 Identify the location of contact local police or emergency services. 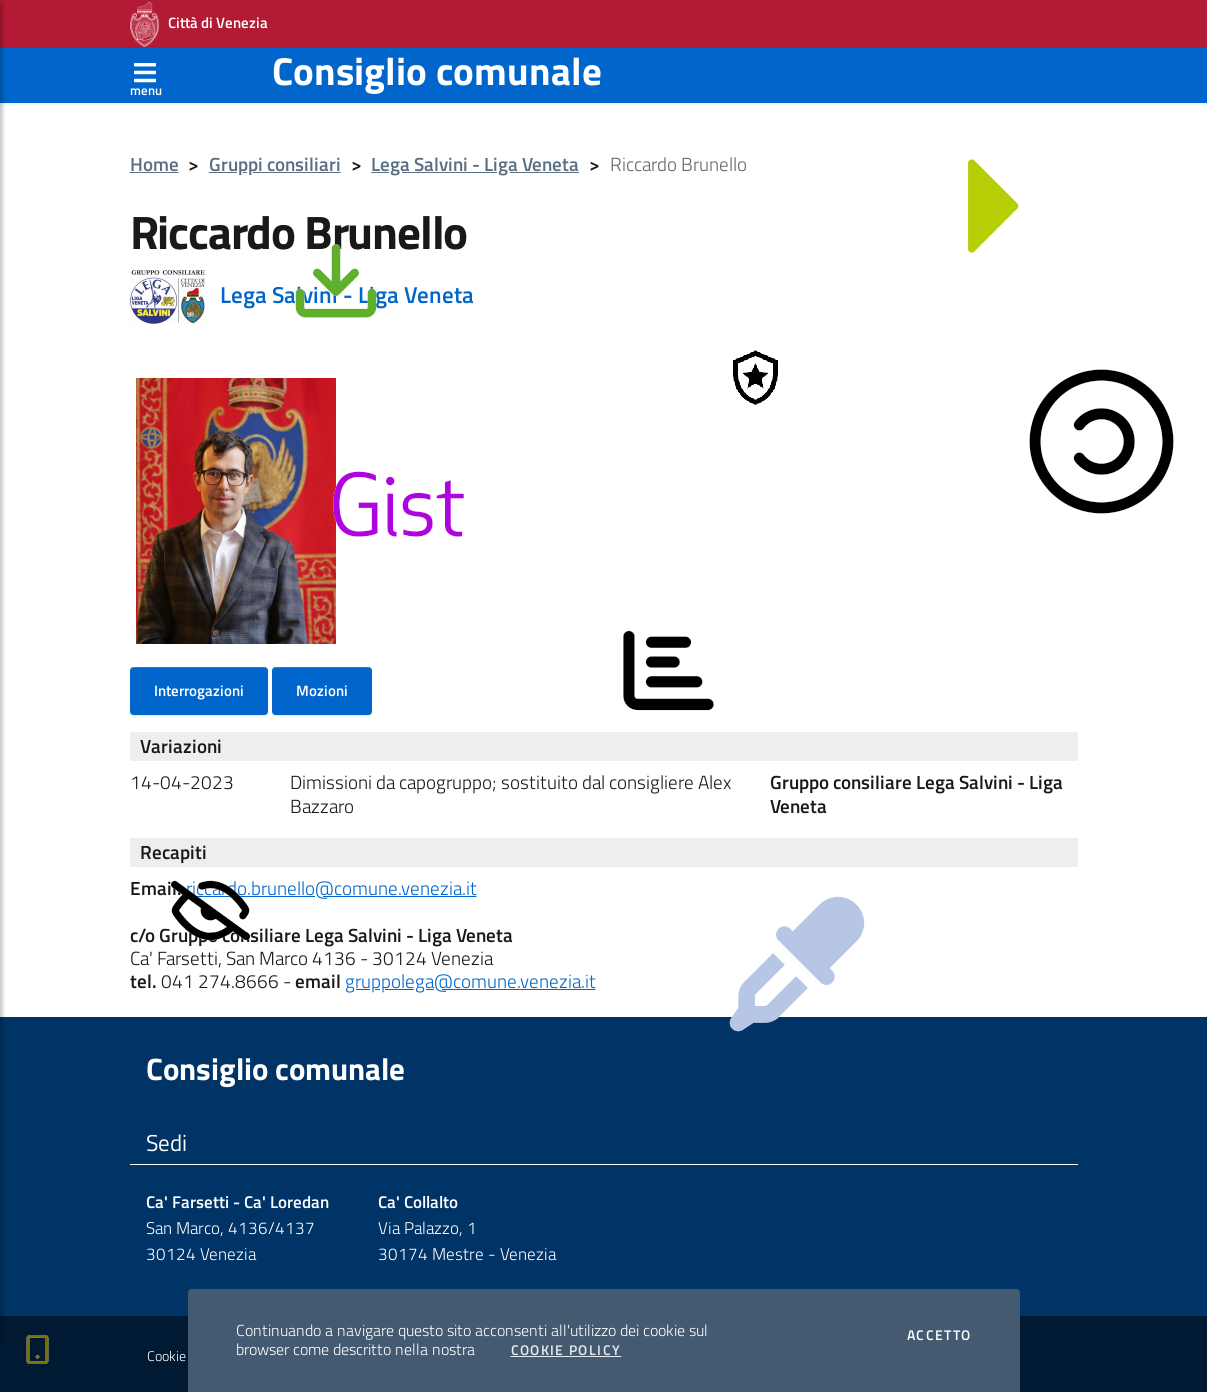
(755, 377).